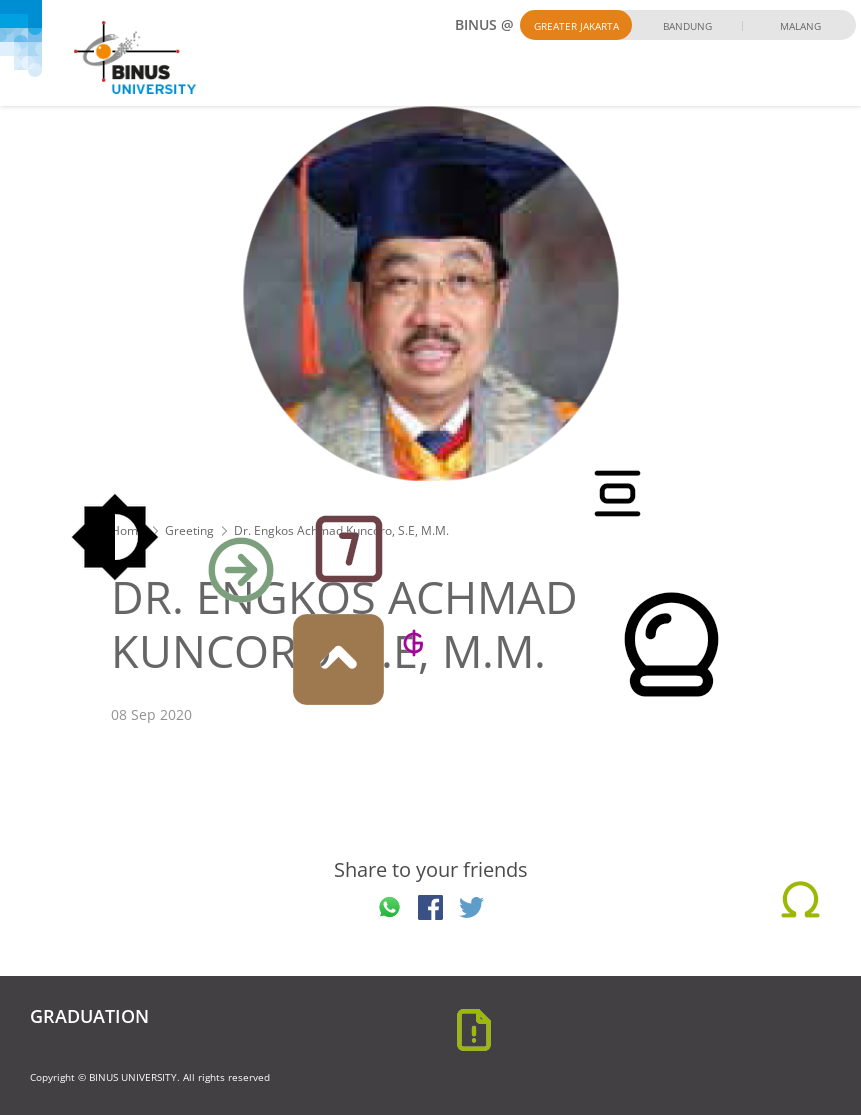  Describe the element at coordinates (800, 900) in the screenshot. I see `represents the omega symbol in mathematical or scientific contexts` at that location.